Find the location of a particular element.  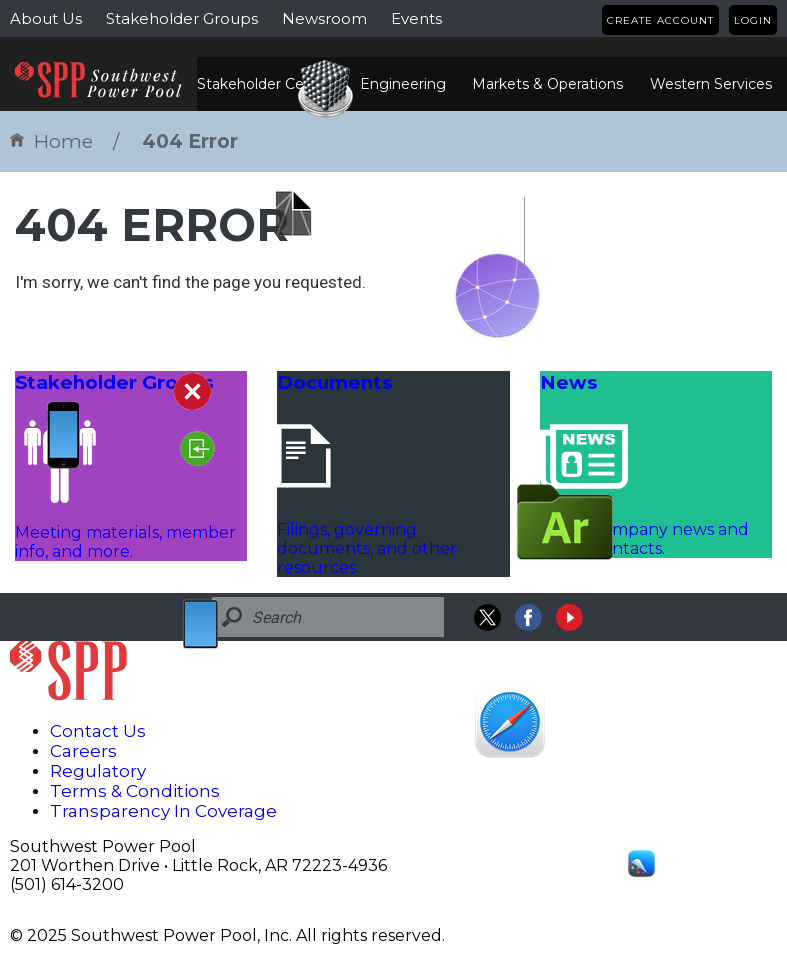

iPad Pro device in connected devices list is located at coordinates (200, 624).